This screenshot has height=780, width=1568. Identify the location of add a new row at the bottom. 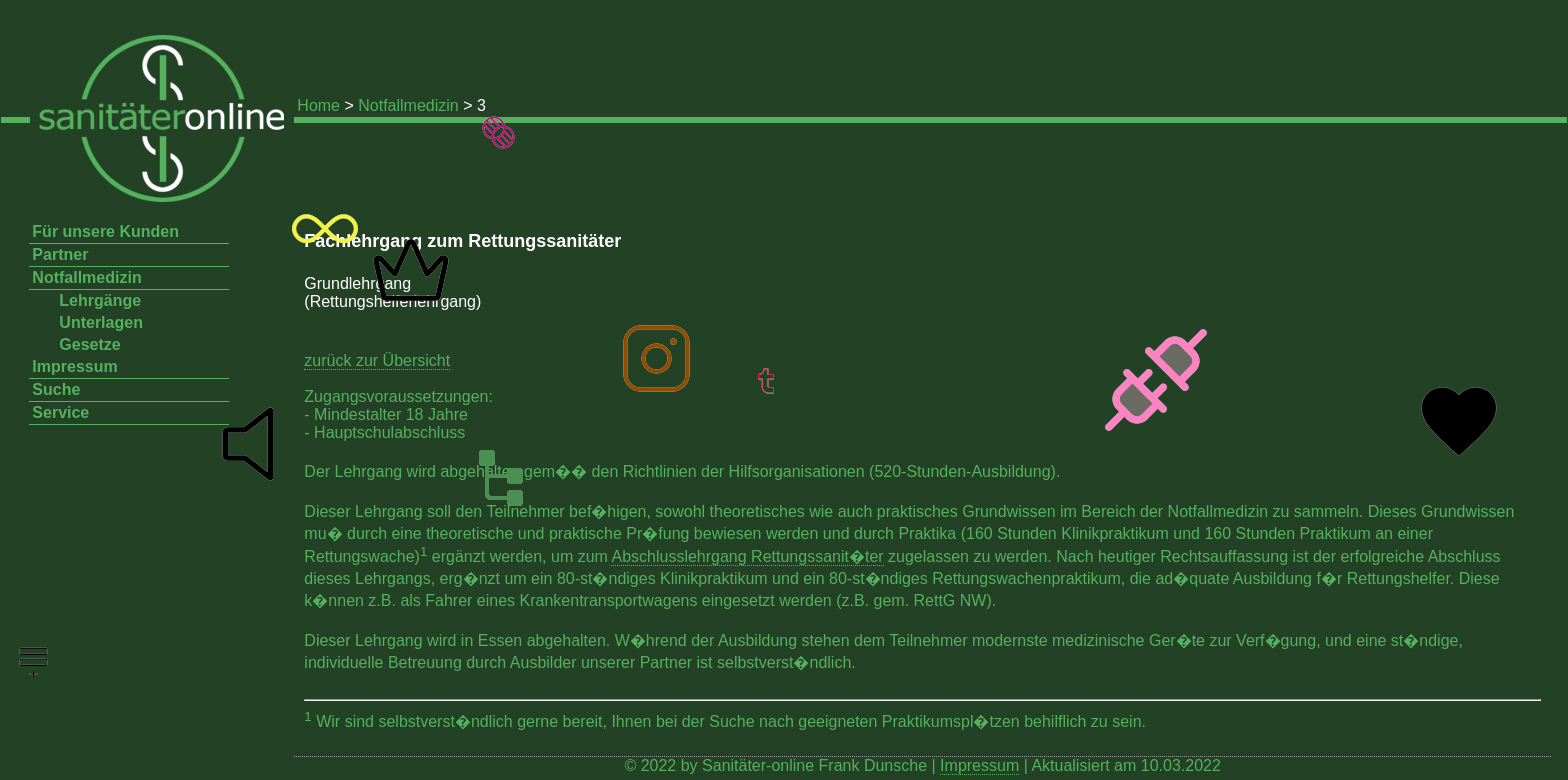
(33, 660).